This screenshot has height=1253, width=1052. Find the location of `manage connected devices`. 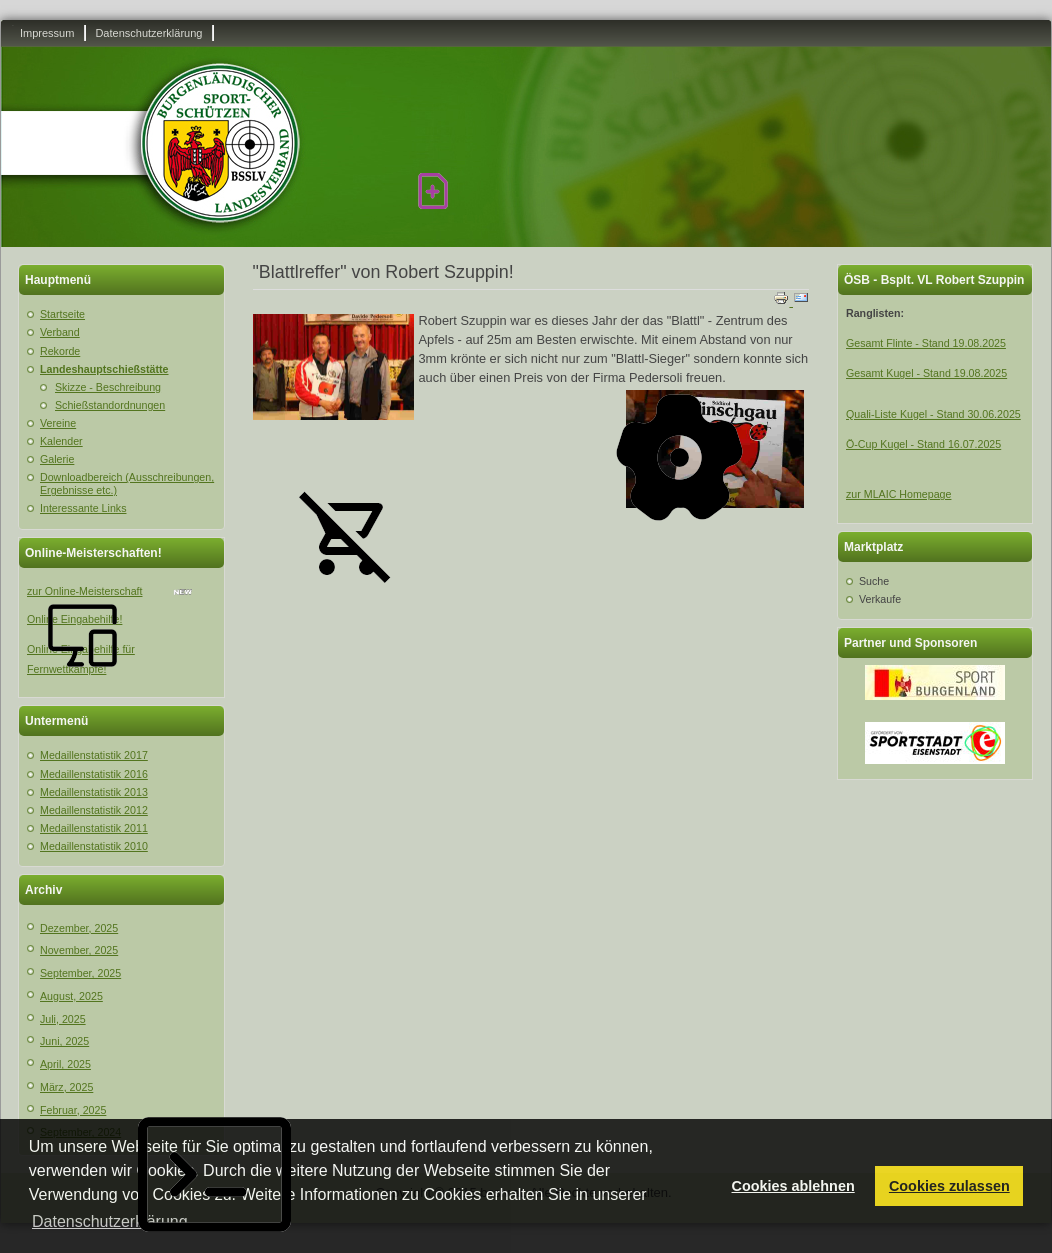

manage connected devices is located at coordinates (82, 635).